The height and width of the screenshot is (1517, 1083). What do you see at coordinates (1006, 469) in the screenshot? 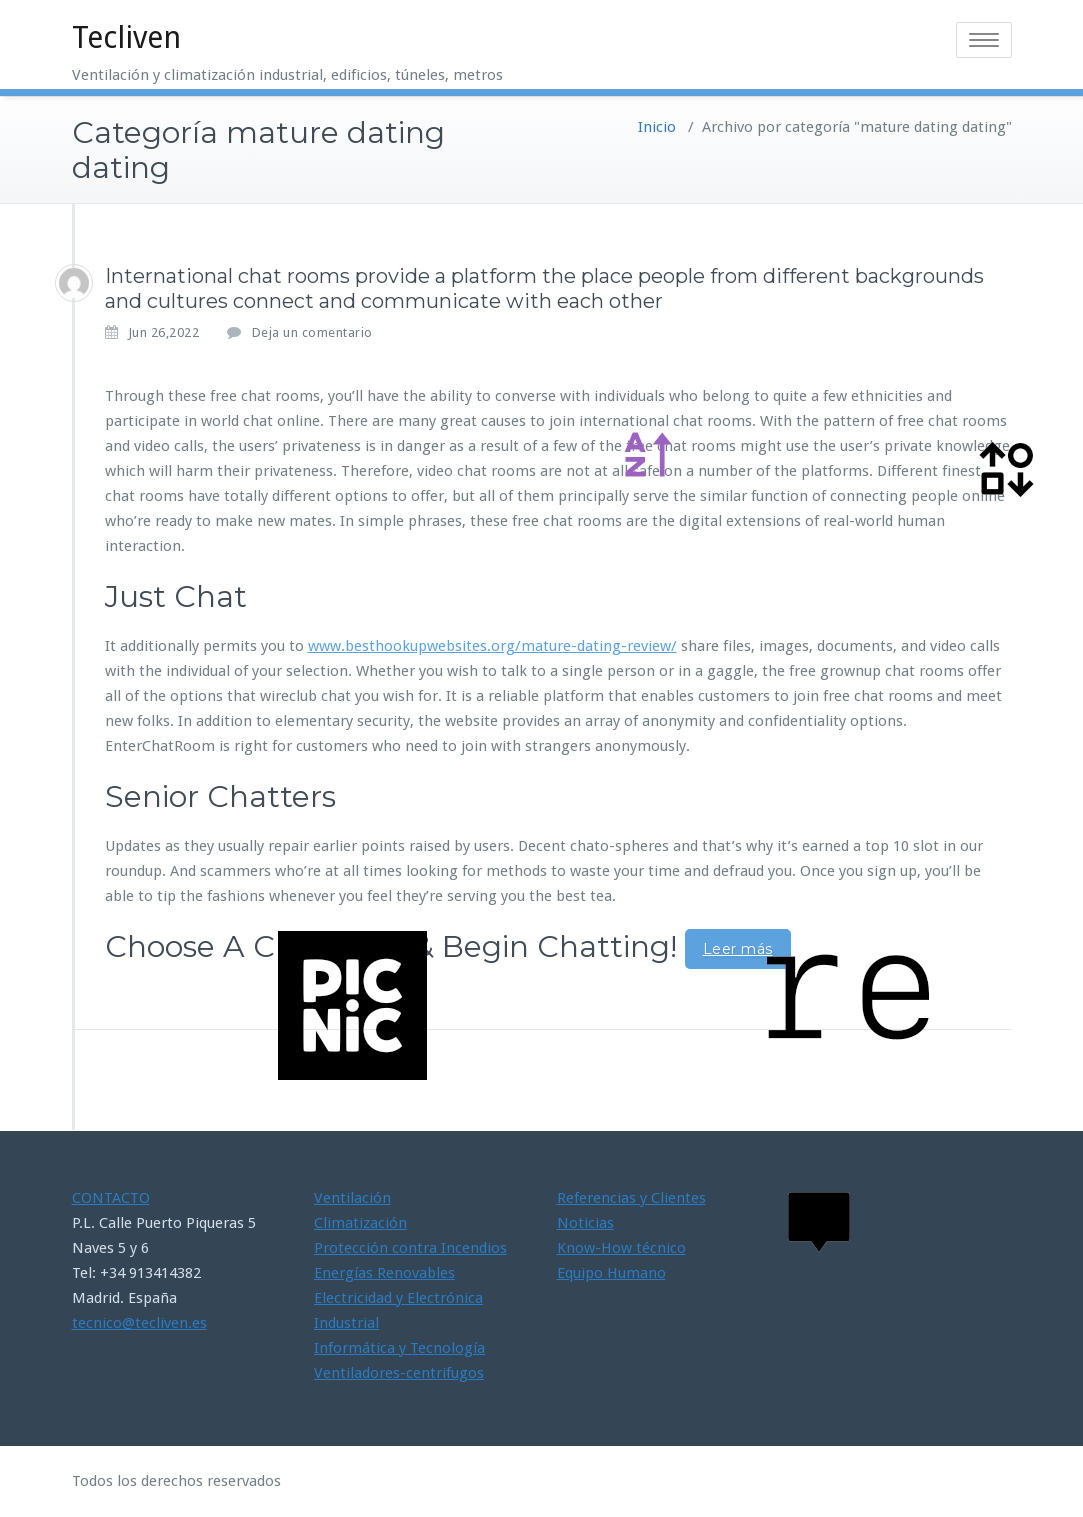
I see `swap or exchange items` at bounding box center [1006, 469].